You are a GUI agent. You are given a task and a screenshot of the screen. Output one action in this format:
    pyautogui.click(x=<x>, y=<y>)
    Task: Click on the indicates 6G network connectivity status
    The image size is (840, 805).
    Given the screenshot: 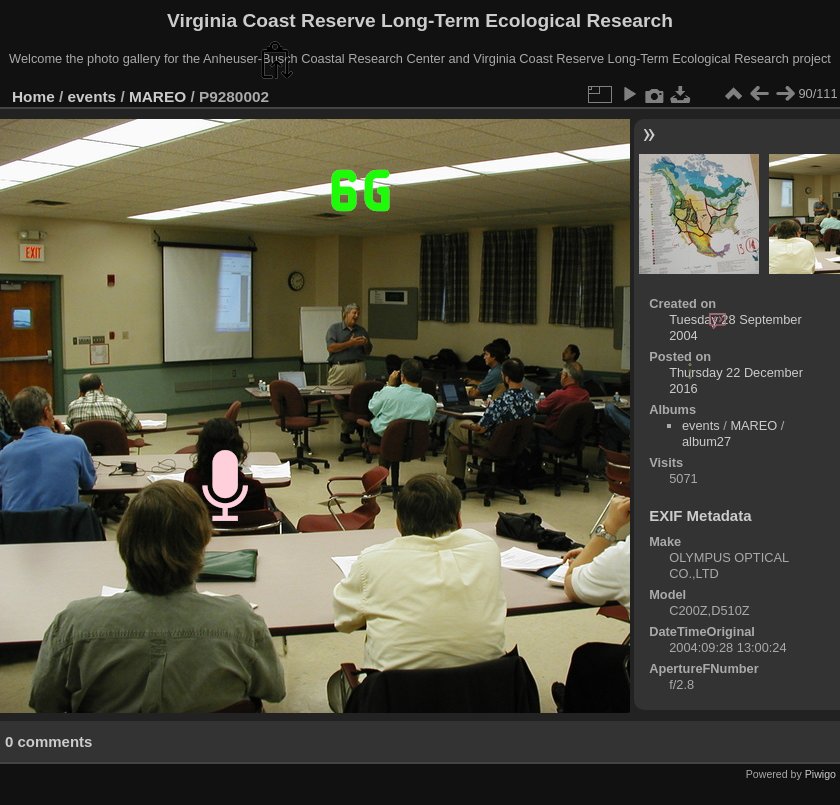 What is the action you would take?
    pyautogui.click(x=360, y=190)
    